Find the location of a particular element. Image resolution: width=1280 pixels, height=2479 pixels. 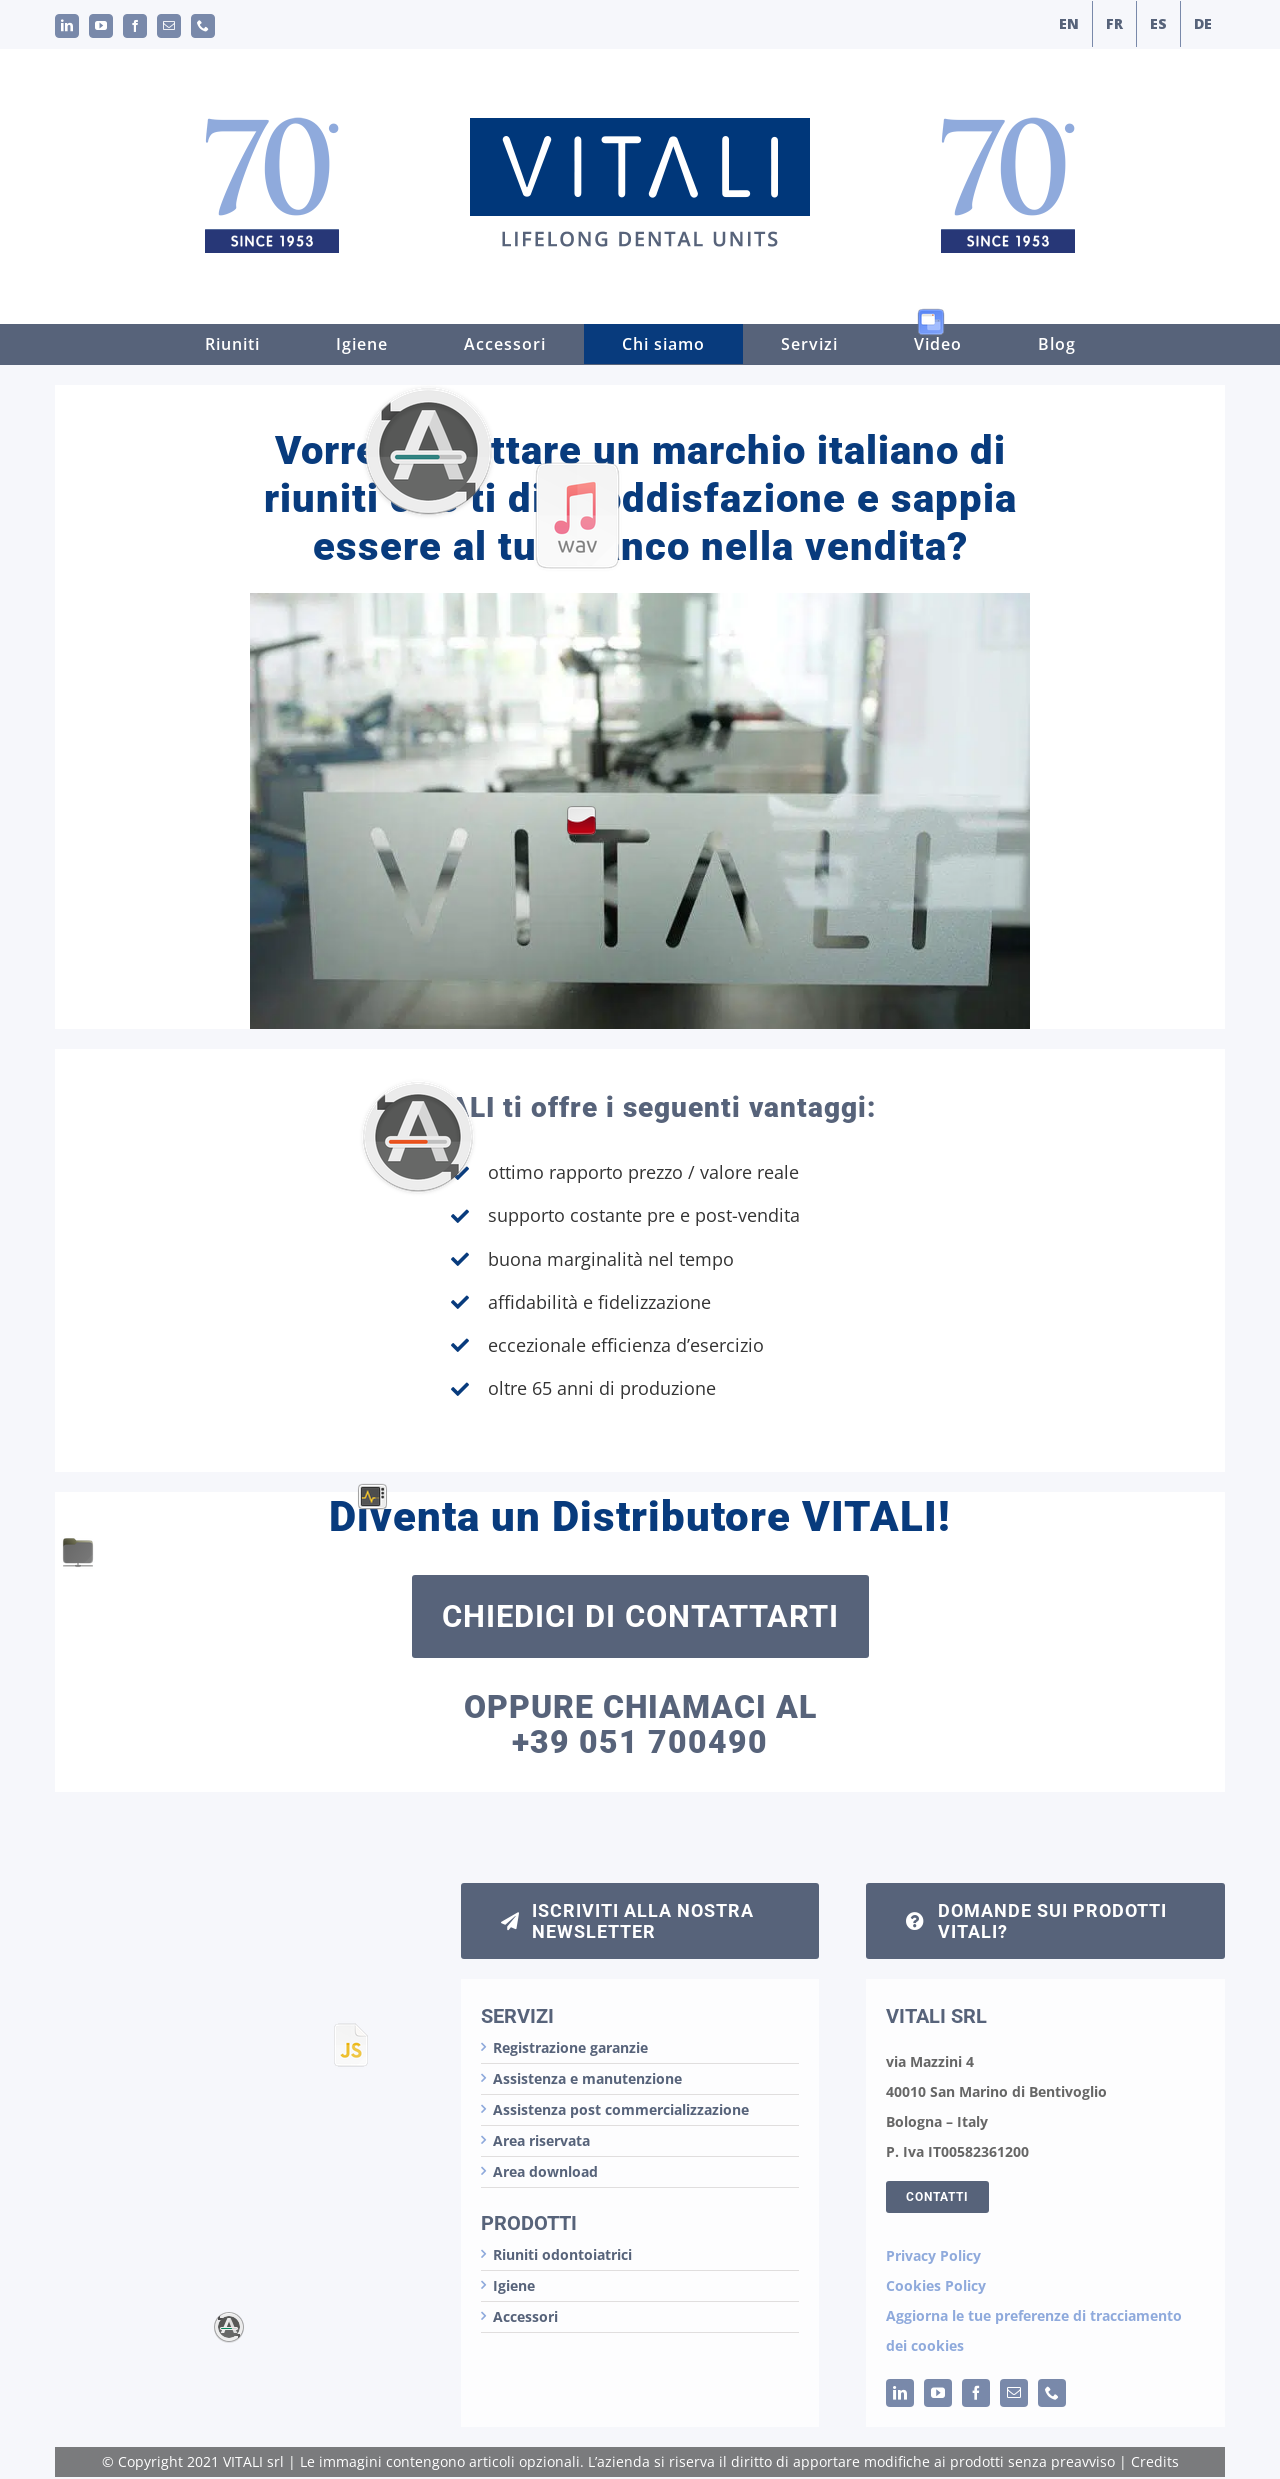

open the update manager application is located at coordinates (418, 1137).